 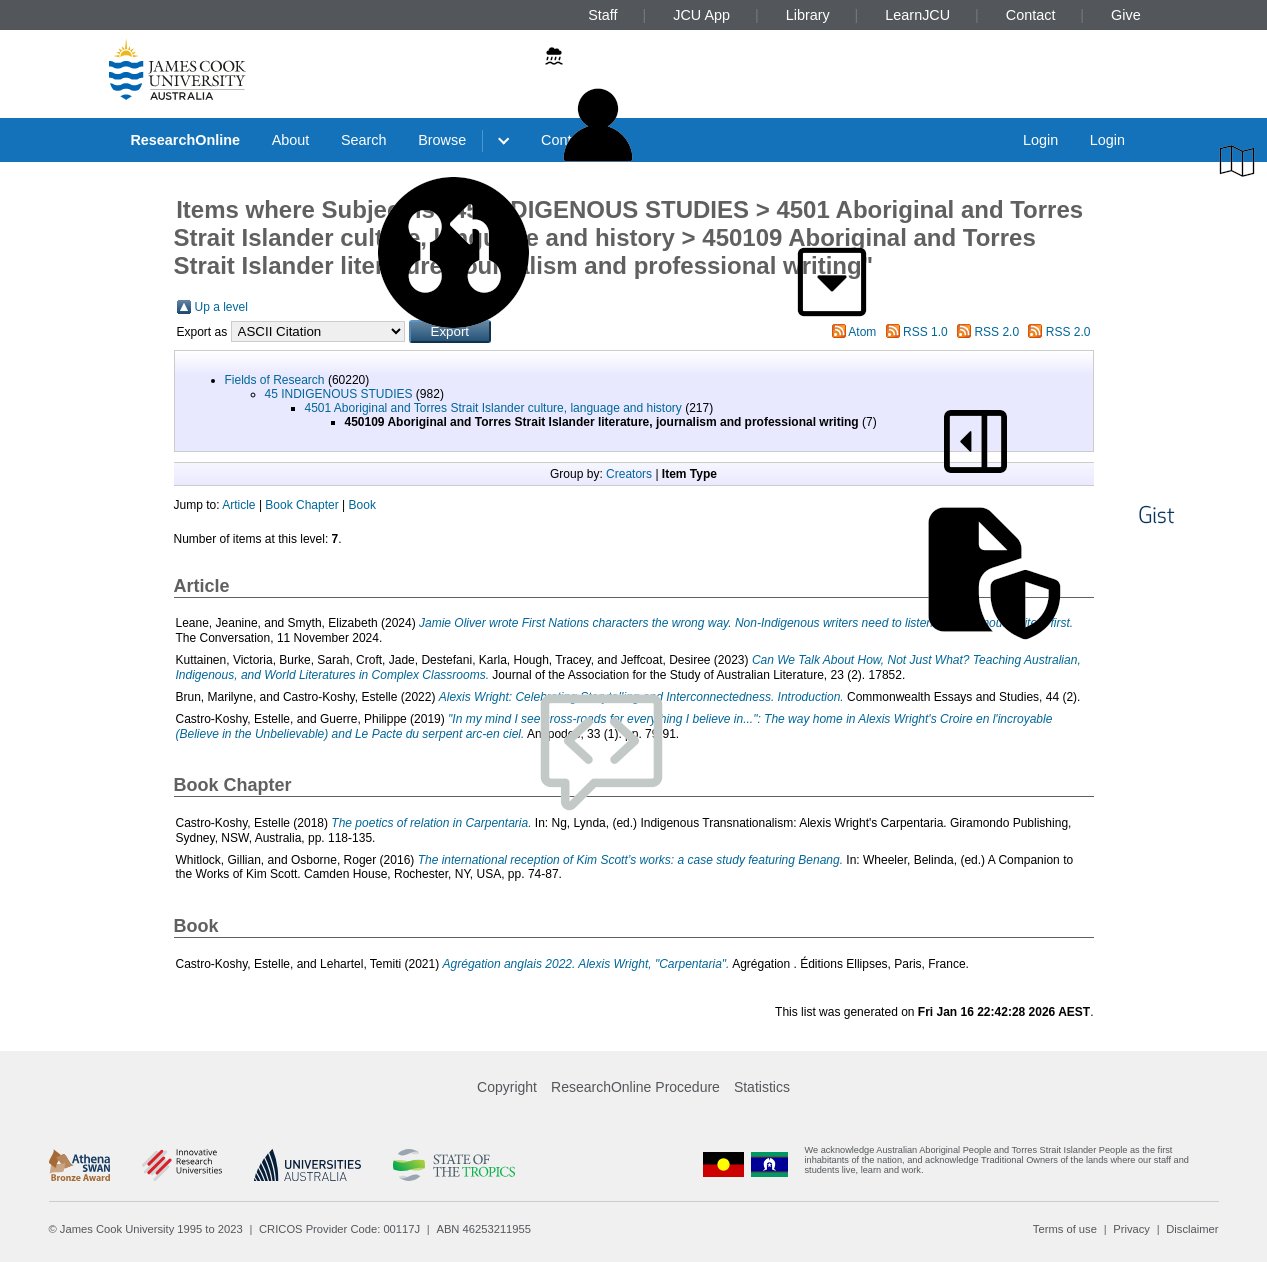 I want to click on open a dropdown menu to select an option, so click(x=832, y=282).